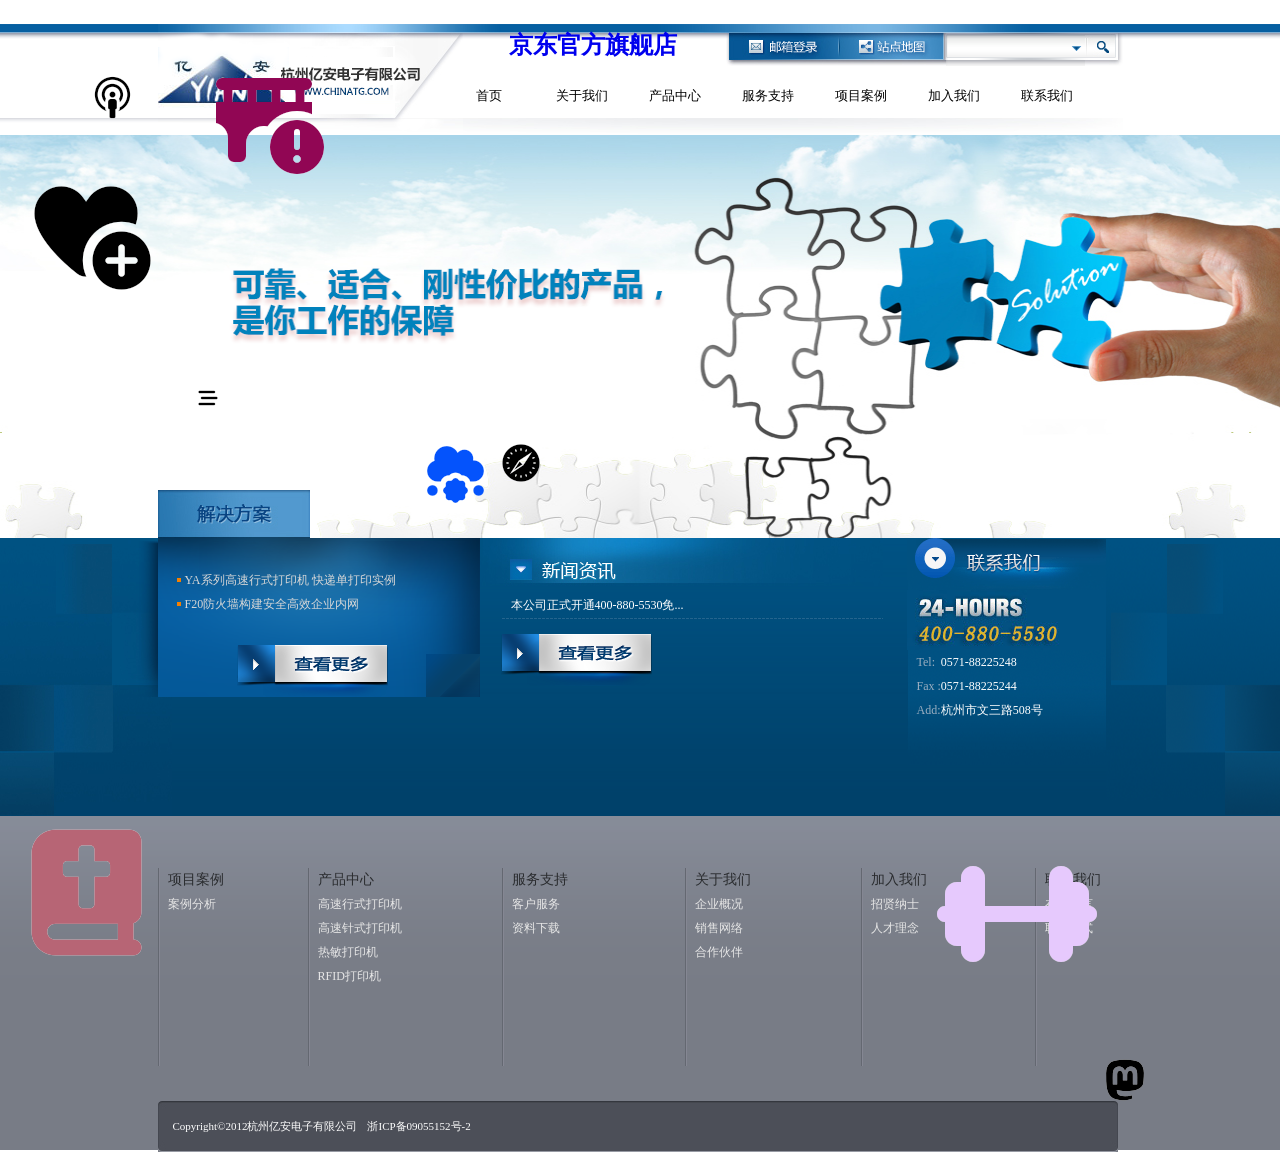 The image size is (1280, 1176). Describe the element at coordinates (1125, 1080) in the screenshot. I see `open mastodon app` at that location.